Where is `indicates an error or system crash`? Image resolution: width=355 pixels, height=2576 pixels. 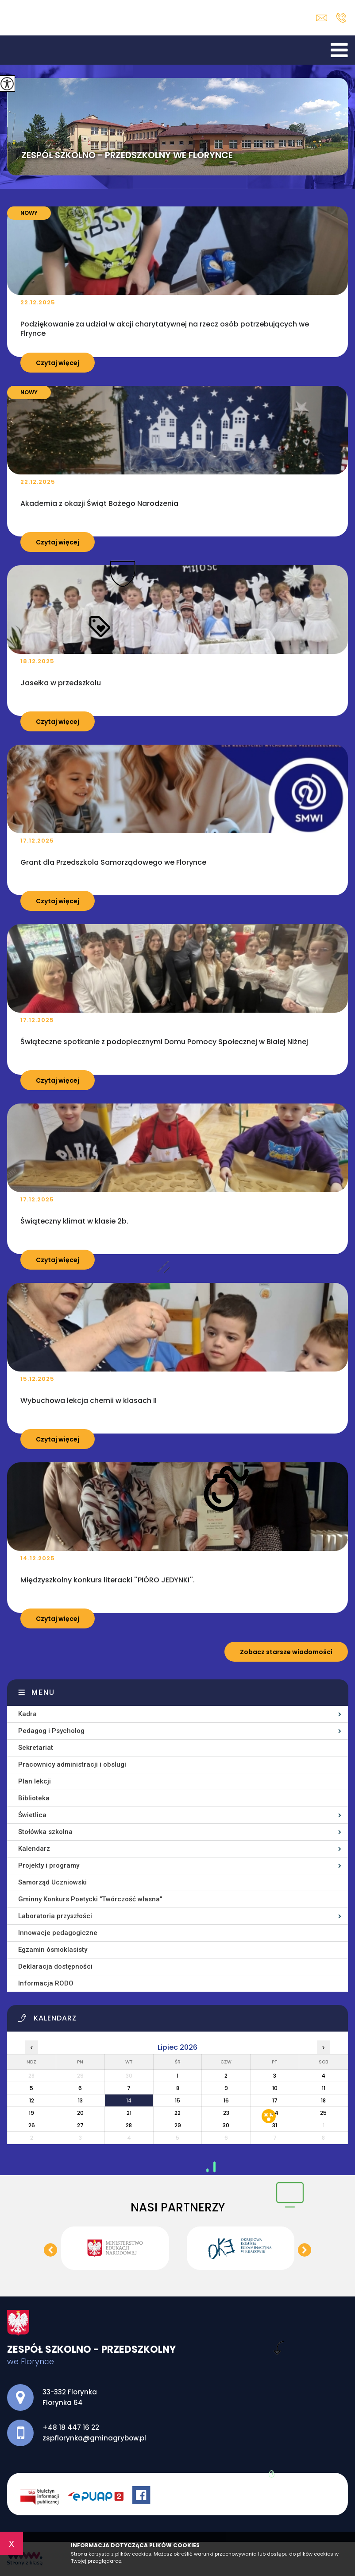
indicates an error or system crash is located at coordinates (269, 2116).